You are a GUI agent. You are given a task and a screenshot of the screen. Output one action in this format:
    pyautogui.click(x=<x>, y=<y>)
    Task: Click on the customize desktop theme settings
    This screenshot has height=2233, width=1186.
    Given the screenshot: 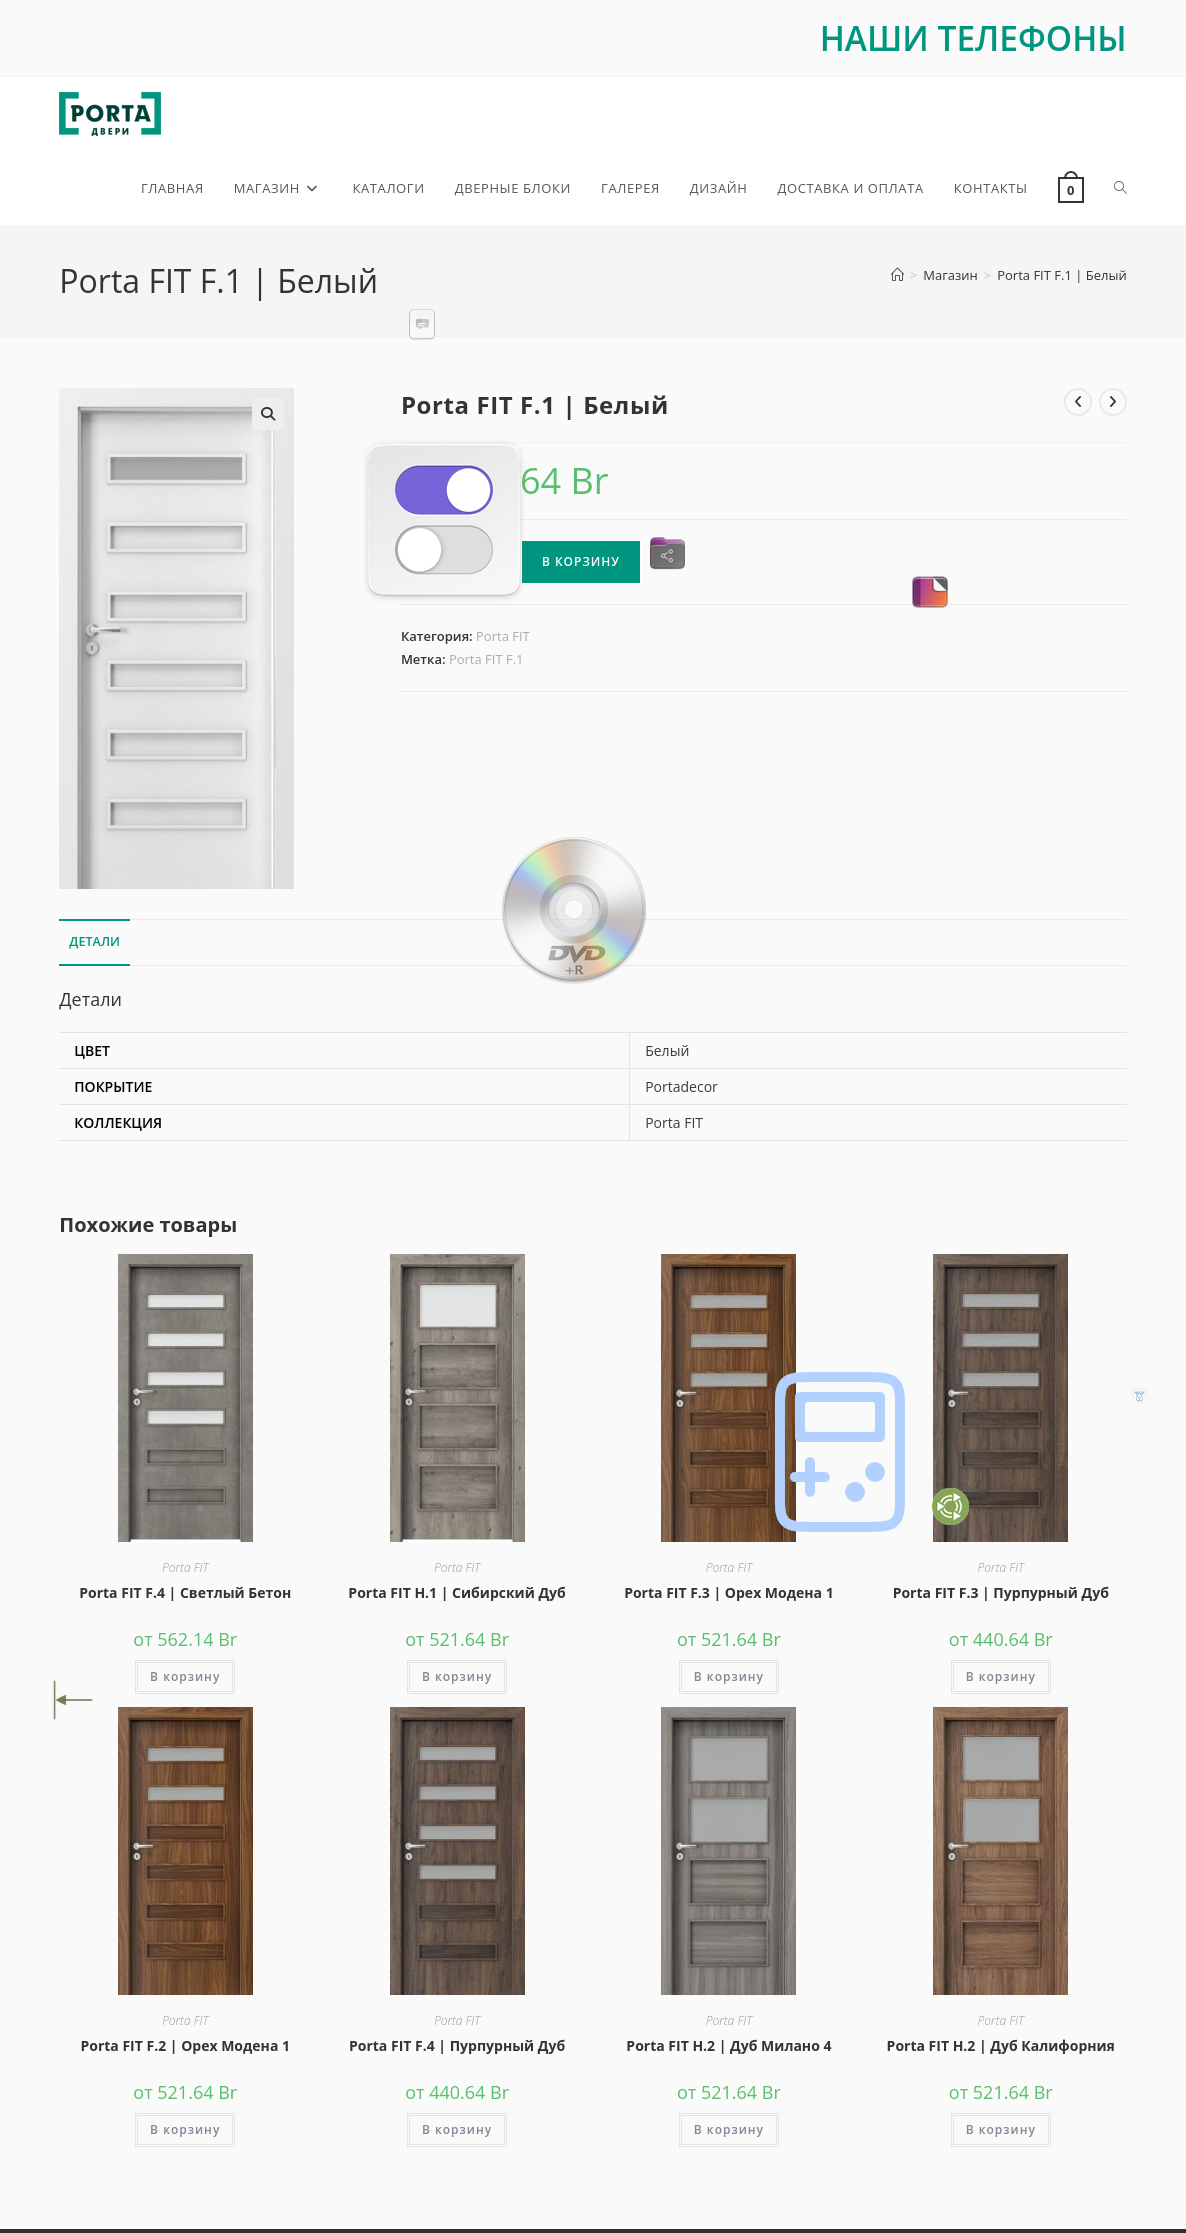 What is the action you would take?
    pyautogui.click(x=930, y=592)
    